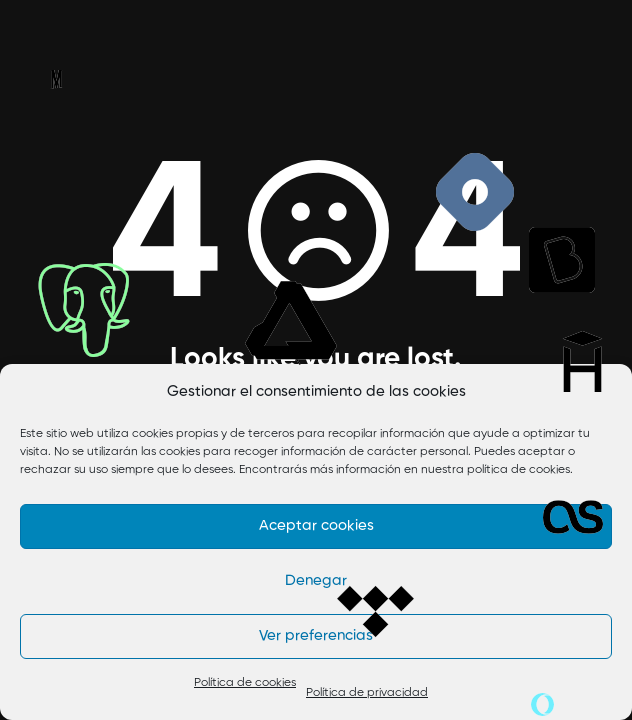 Image resolution: width=632 pixels, height=720 pixels. I want to click on open tidal music streaming app, so click(375, 611).